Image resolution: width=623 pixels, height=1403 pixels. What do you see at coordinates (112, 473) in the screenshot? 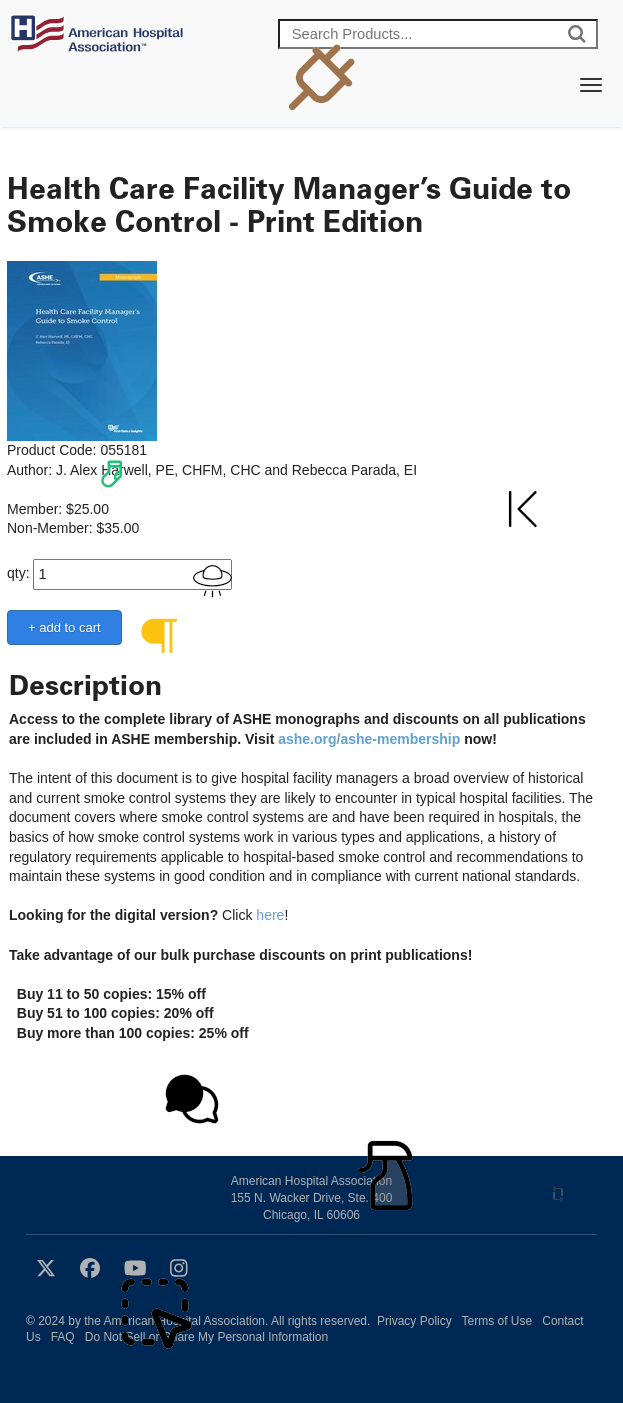
I see `browse clothing or apparel items` at bounding box center [112, 473].